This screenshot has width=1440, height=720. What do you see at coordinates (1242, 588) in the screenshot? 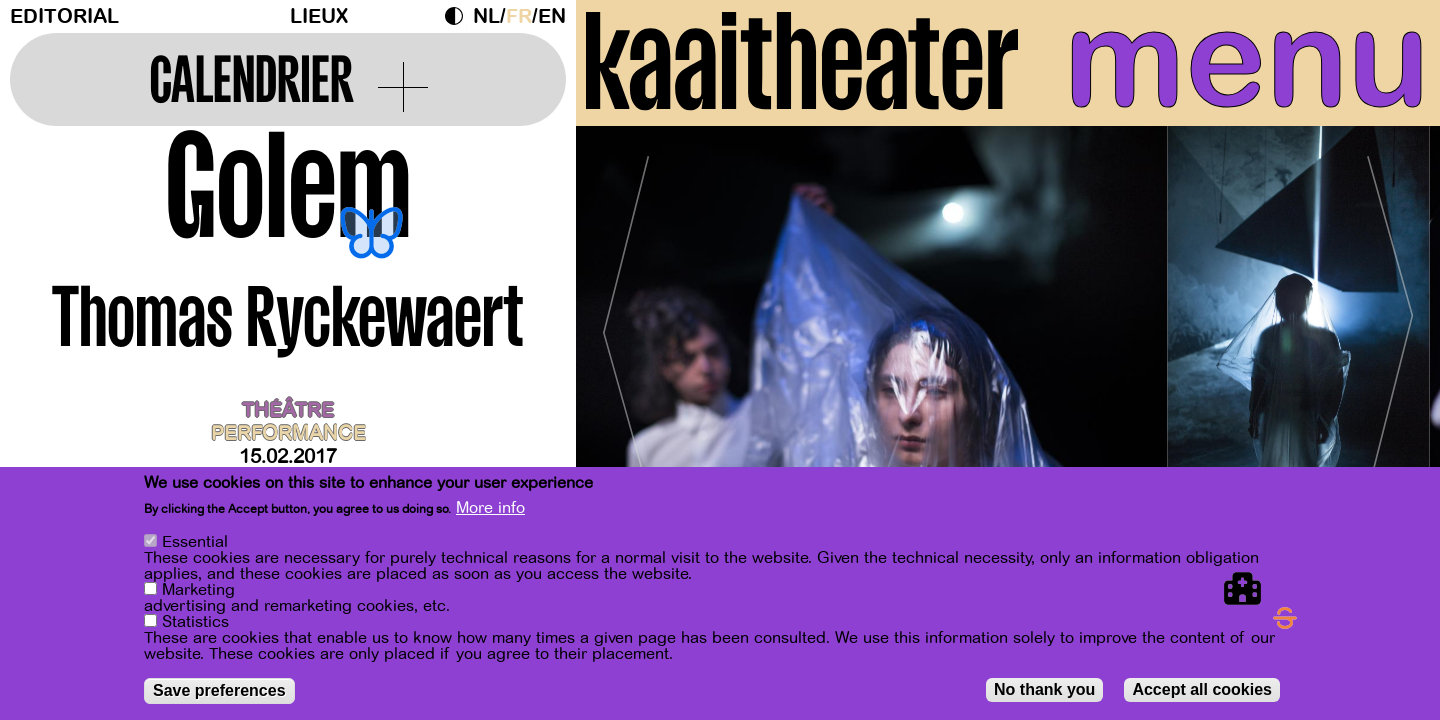
I see `find nearby hospitals or medical facilities` at bounding box center [1242, 588].